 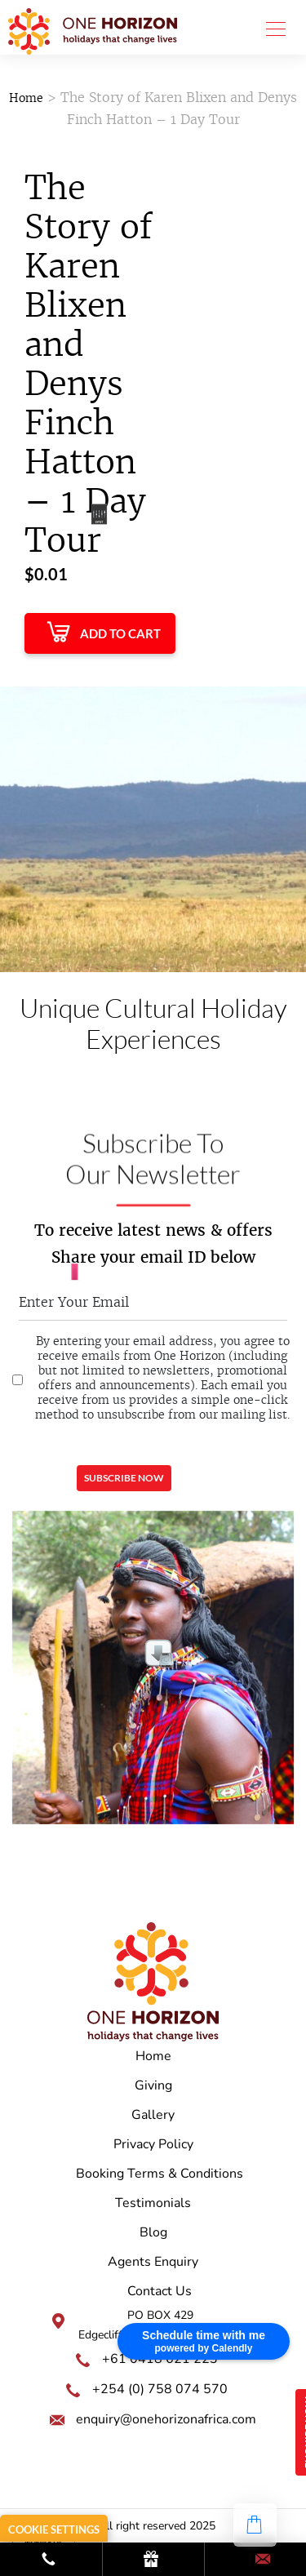 What do you see at coordinates (74, 1272) in the screenshot?
I see `iPod nano device connected` at bounding box center [74, 1272].